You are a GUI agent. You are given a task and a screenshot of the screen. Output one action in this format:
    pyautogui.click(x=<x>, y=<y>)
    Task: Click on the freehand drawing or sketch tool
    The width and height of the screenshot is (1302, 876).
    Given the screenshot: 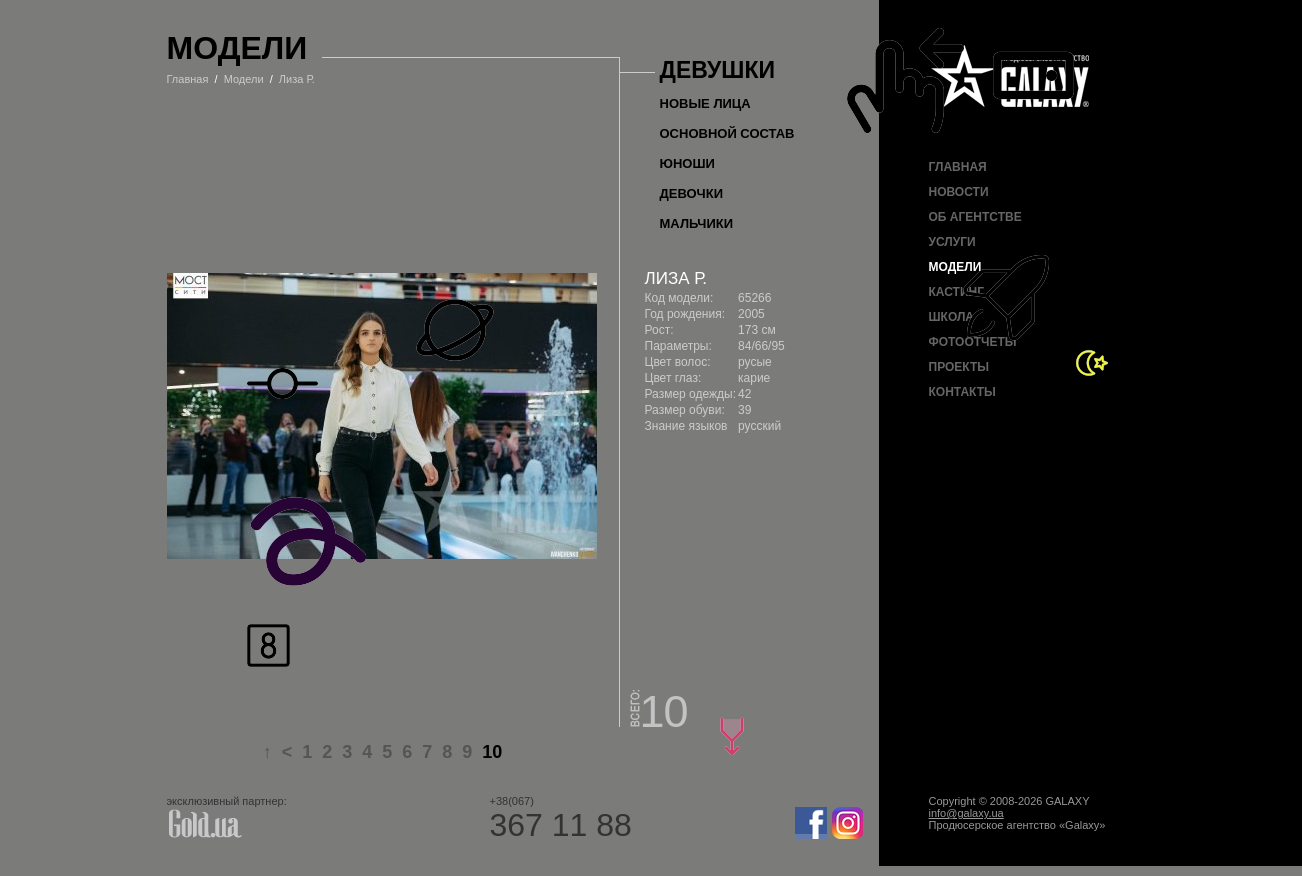 What is the action you would take?
    pyautogui.click(x=304, y=541)
    